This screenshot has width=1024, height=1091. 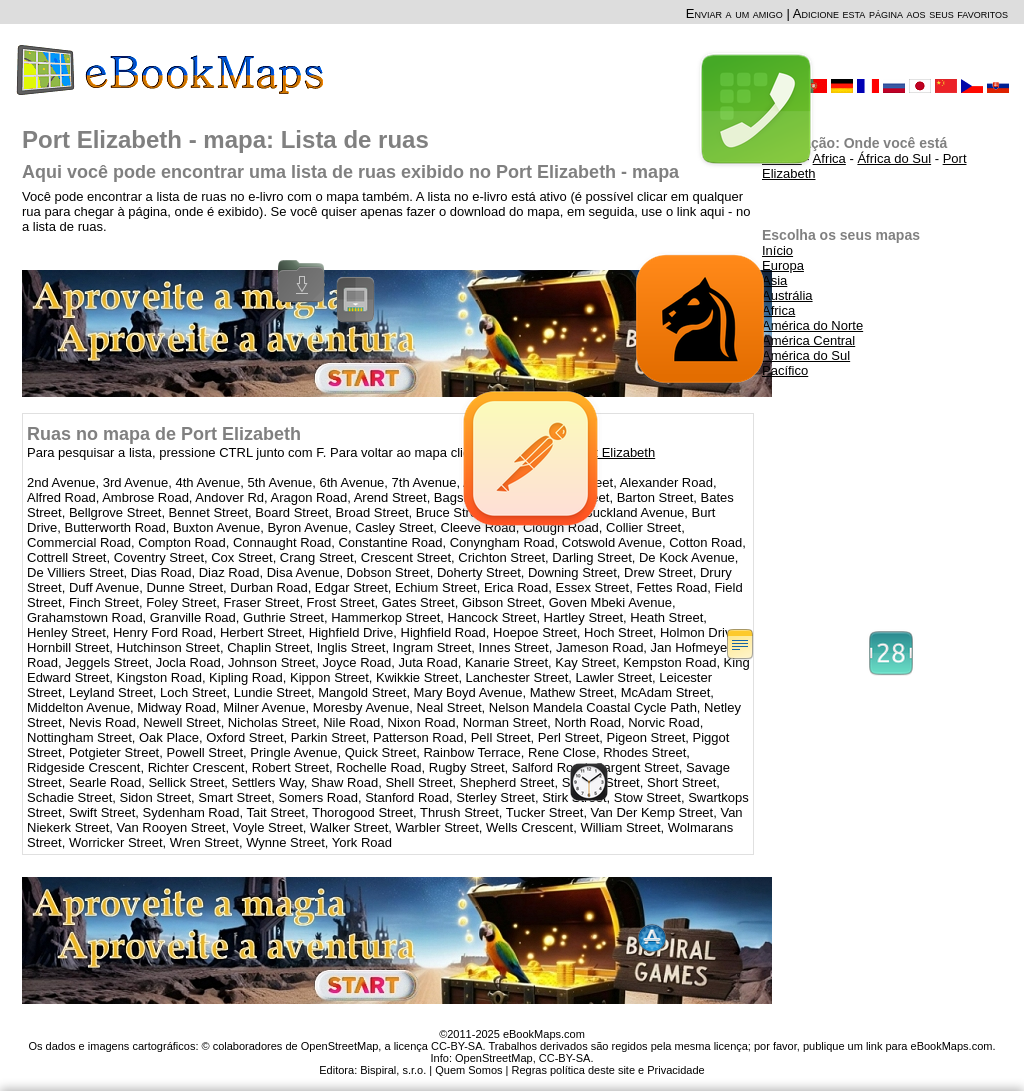 What do you see at coordinates (530, 458) in the screenshot?
I see `open Postman API development app` at bounding box center [530, 458].